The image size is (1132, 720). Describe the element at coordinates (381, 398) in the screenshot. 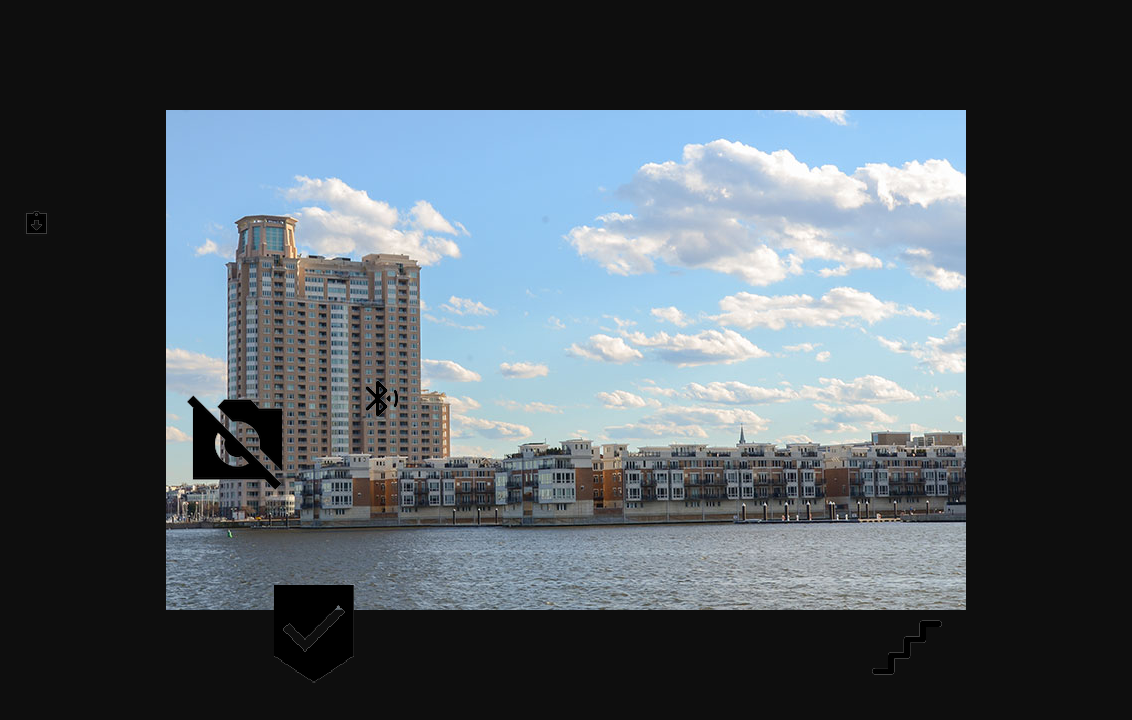

I see `searching for nearby bluetooth devices` at that location.